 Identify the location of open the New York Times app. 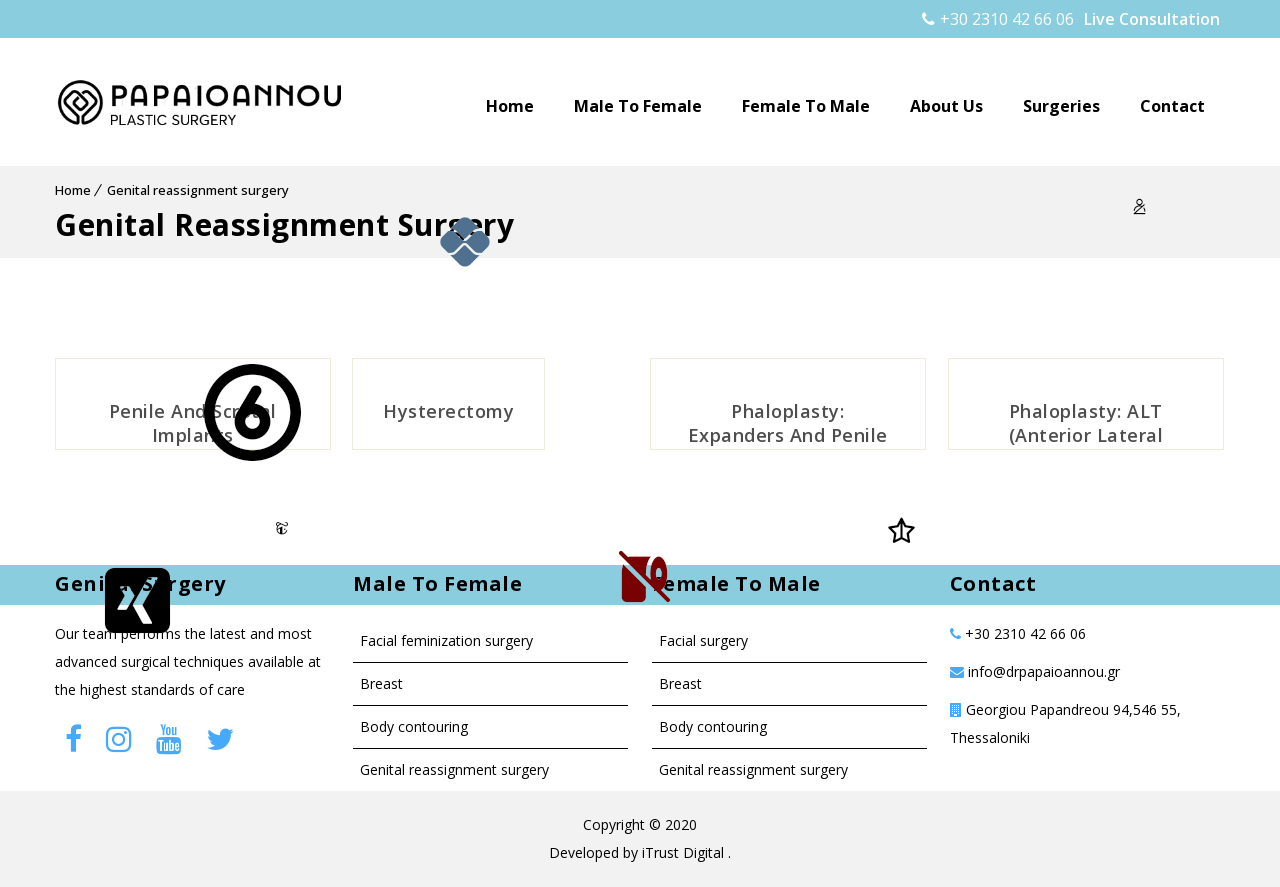
(282, 528).